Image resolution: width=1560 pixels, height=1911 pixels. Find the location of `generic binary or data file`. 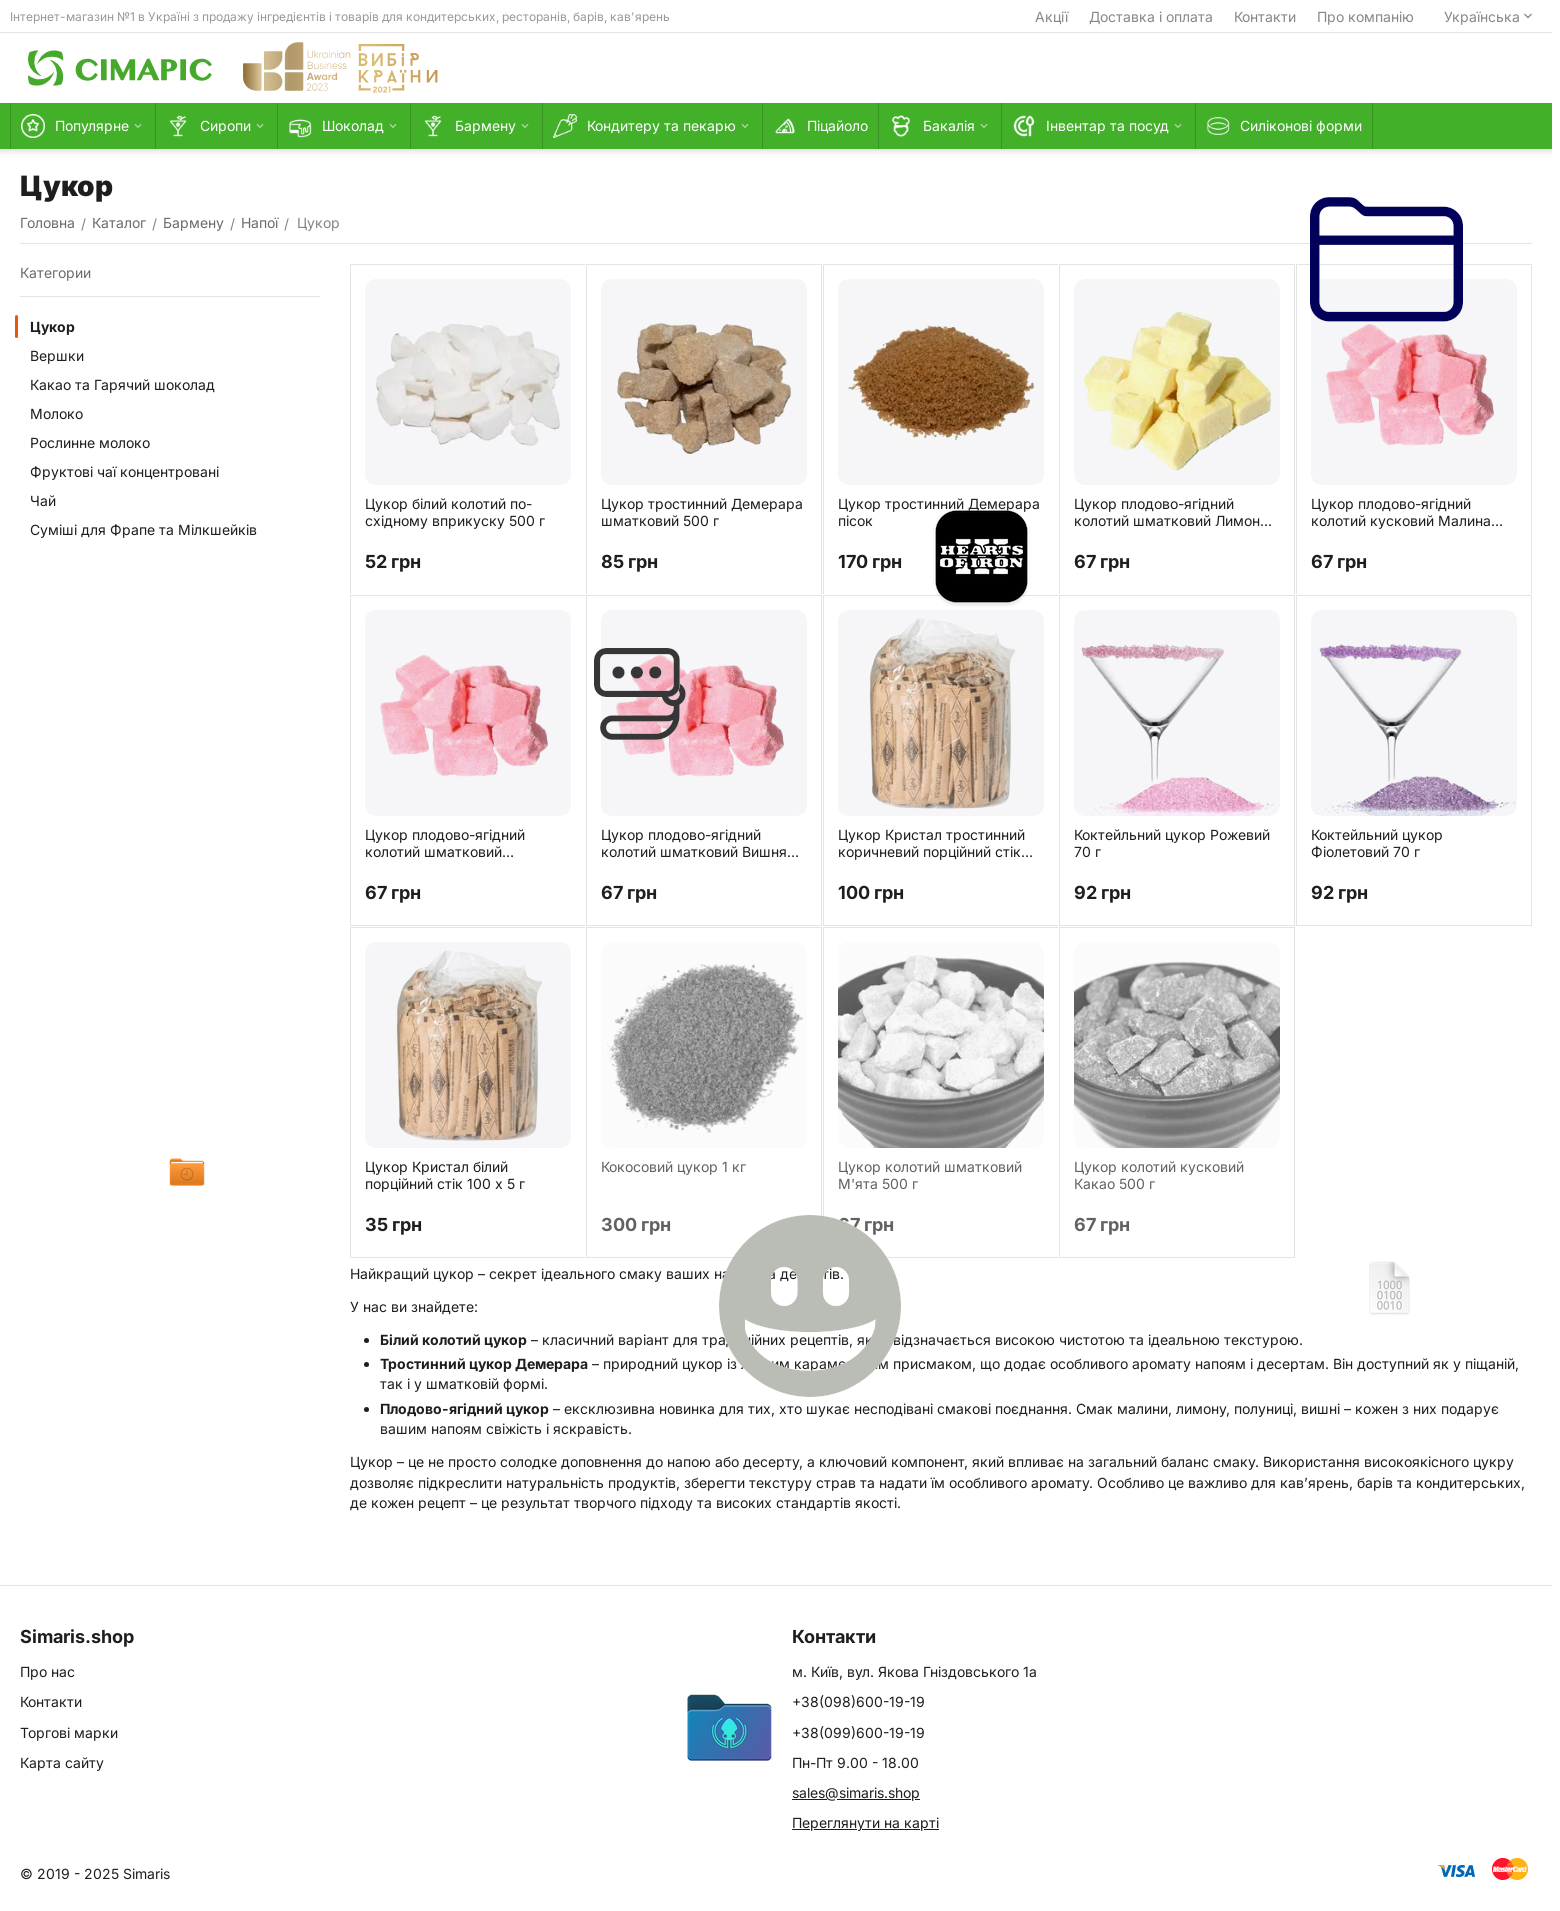

generic binary or data file is located at coordinates (1389, 1288).